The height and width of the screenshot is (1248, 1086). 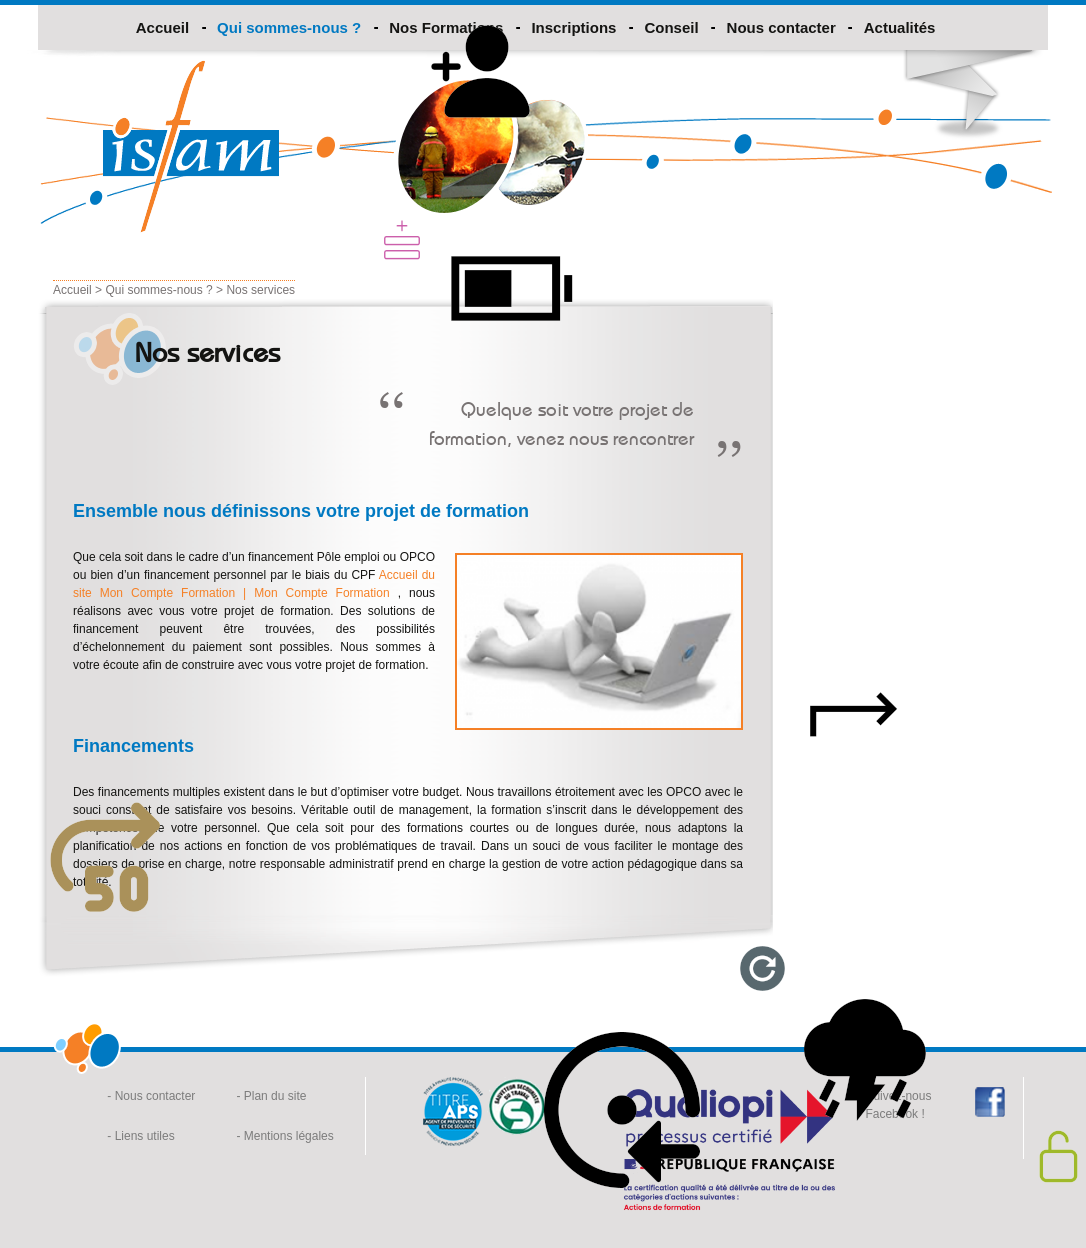 What do you see at coordinates (865, 1060) in the screenshot?
I see `indicates thunderstorm weather conditions` at bounding box center [865, 1060].